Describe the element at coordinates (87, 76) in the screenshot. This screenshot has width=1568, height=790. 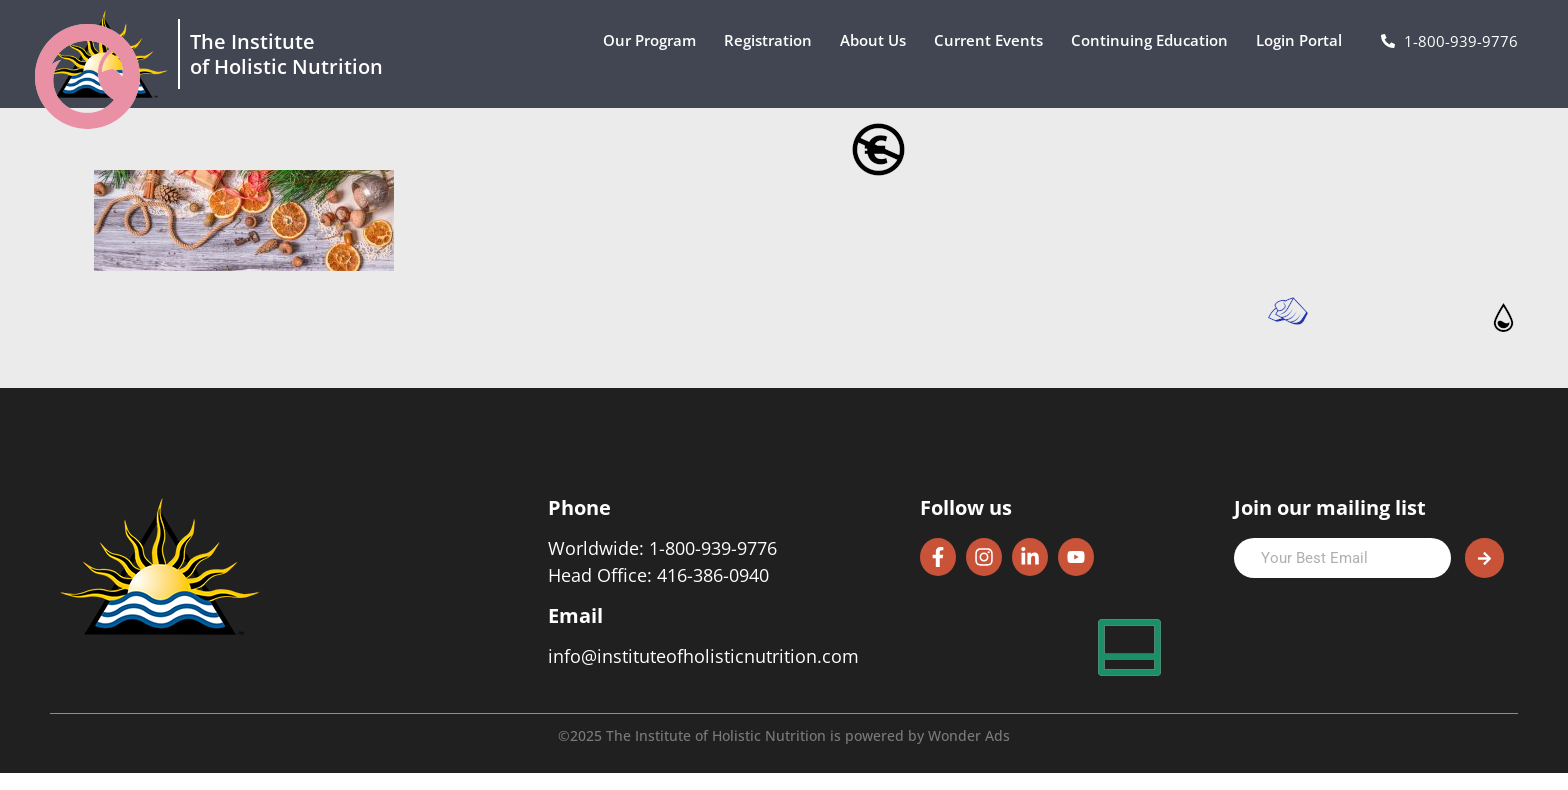
I see `eagle app logo` at that location.